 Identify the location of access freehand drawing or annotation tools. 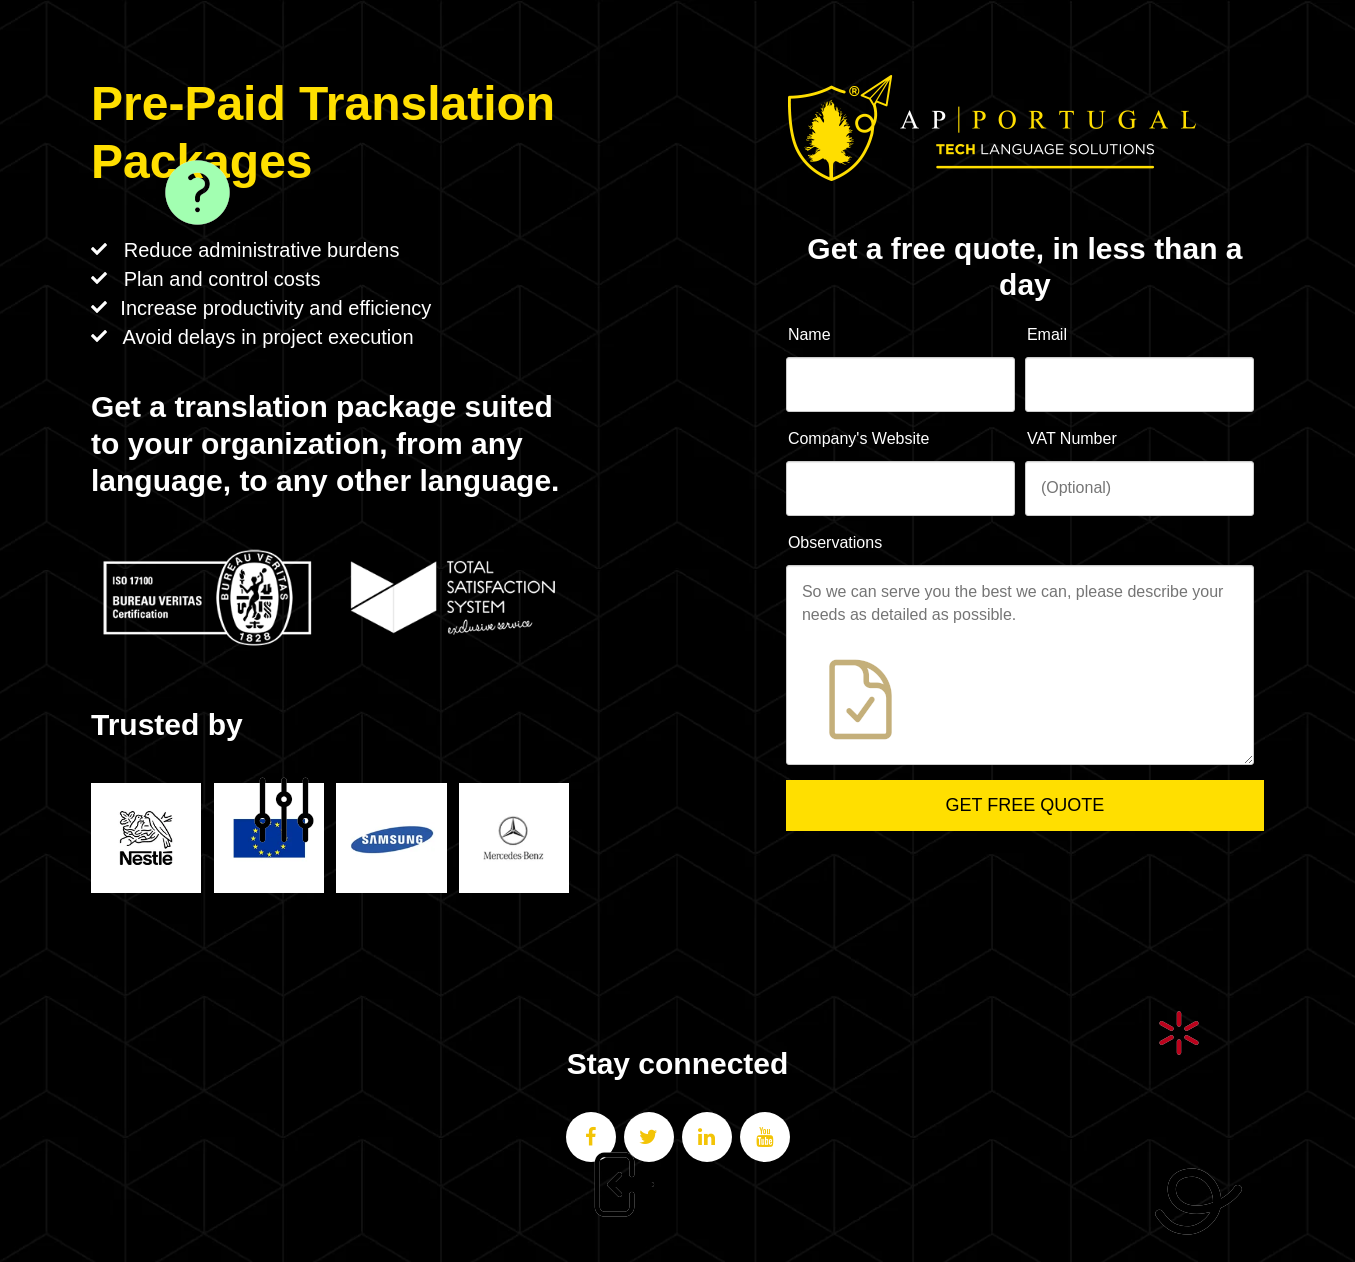
(1196, 1201).